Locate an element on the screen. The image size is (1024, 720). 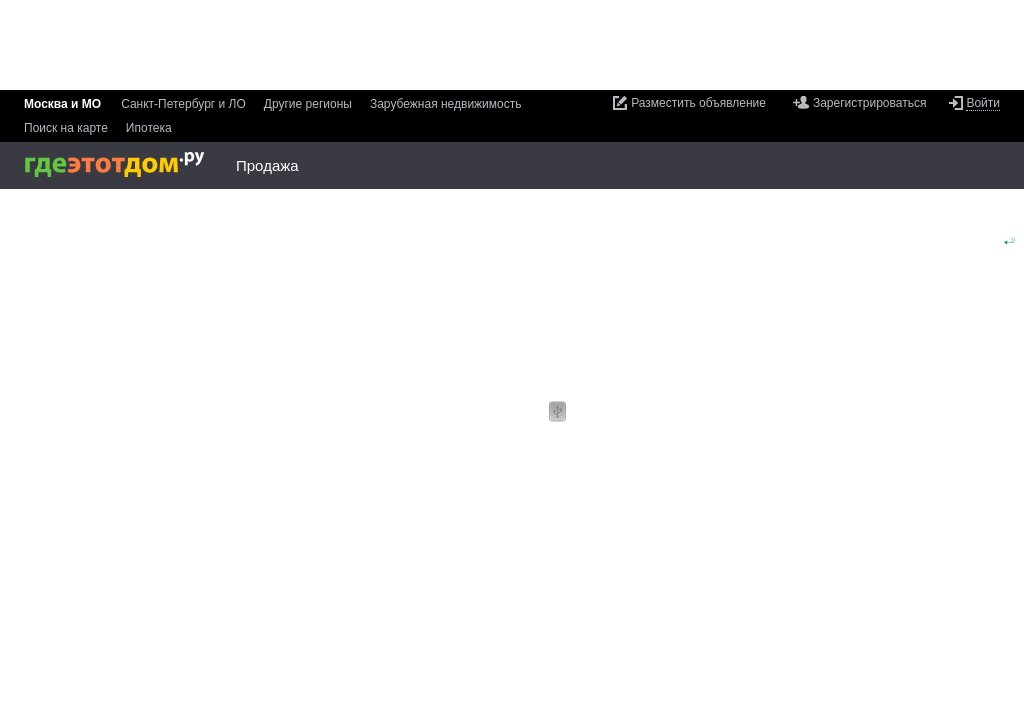
access connected USB storage device is located at coordinates (557, 411).